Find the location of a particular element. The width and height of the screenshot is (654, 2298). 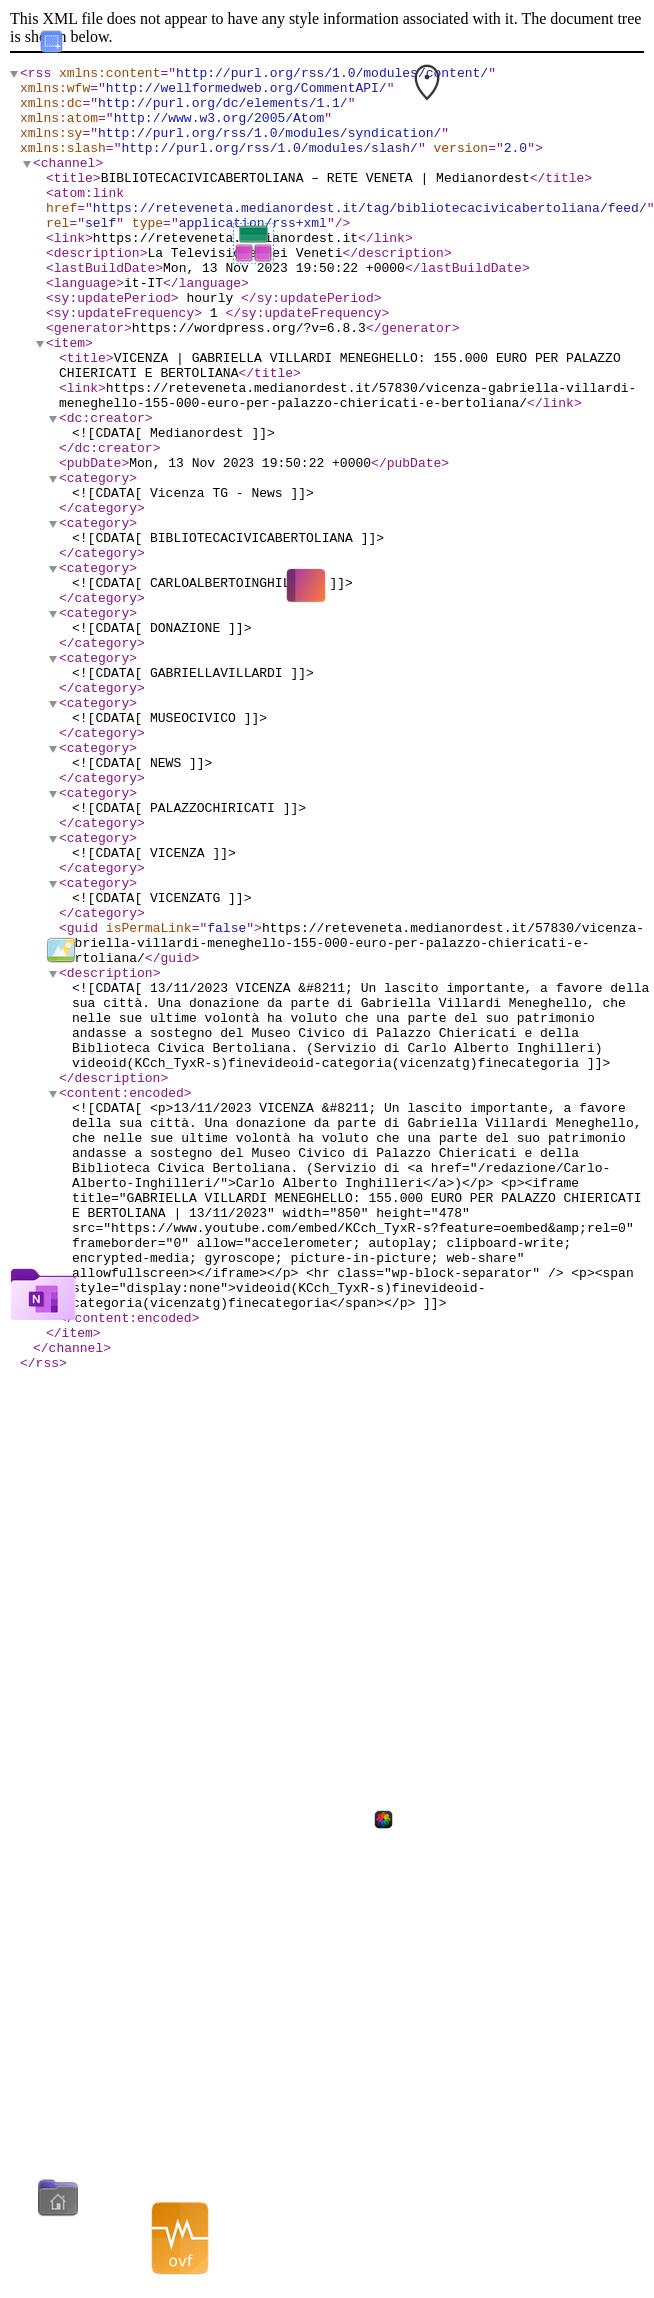

select all items in the current view is located at coordinates (253, 243).